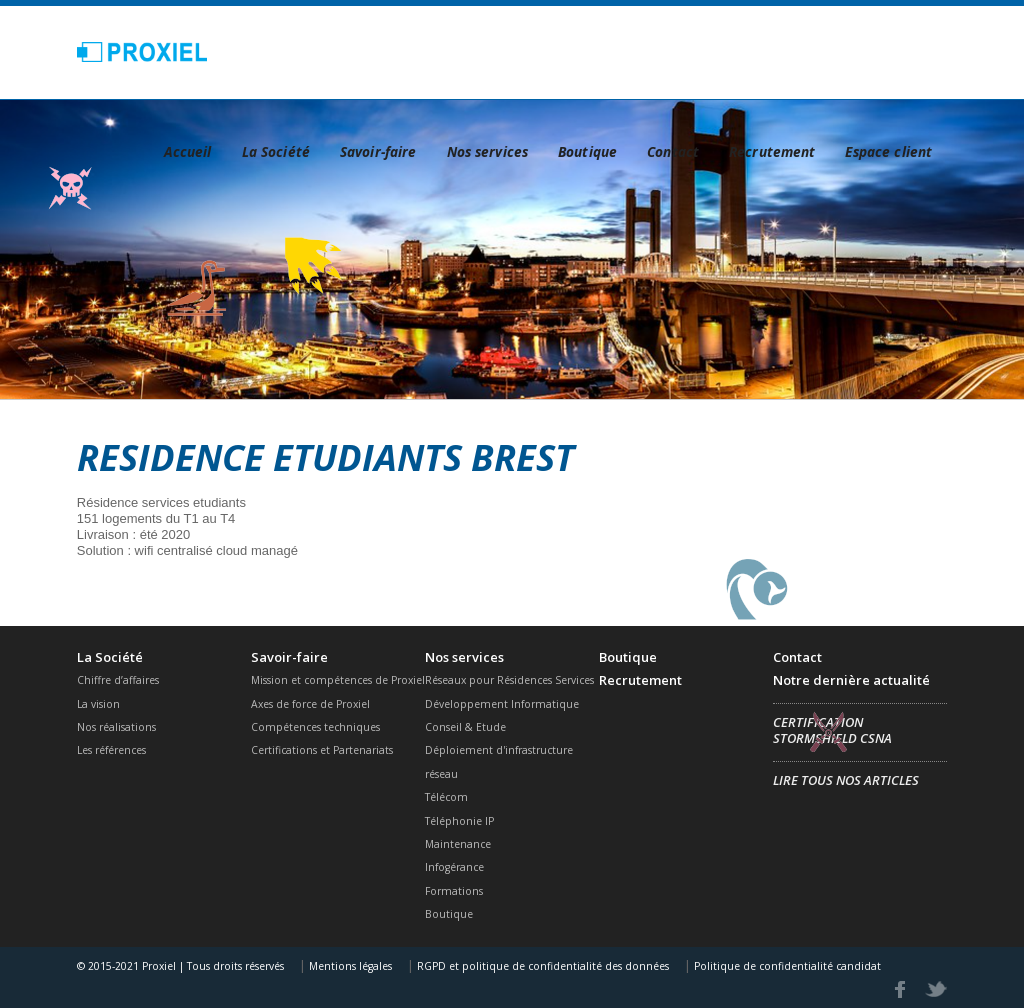 This screenshot has width=1024, height=1008. I want to click on canadian goose character or wildlife element, so click(196, 288).